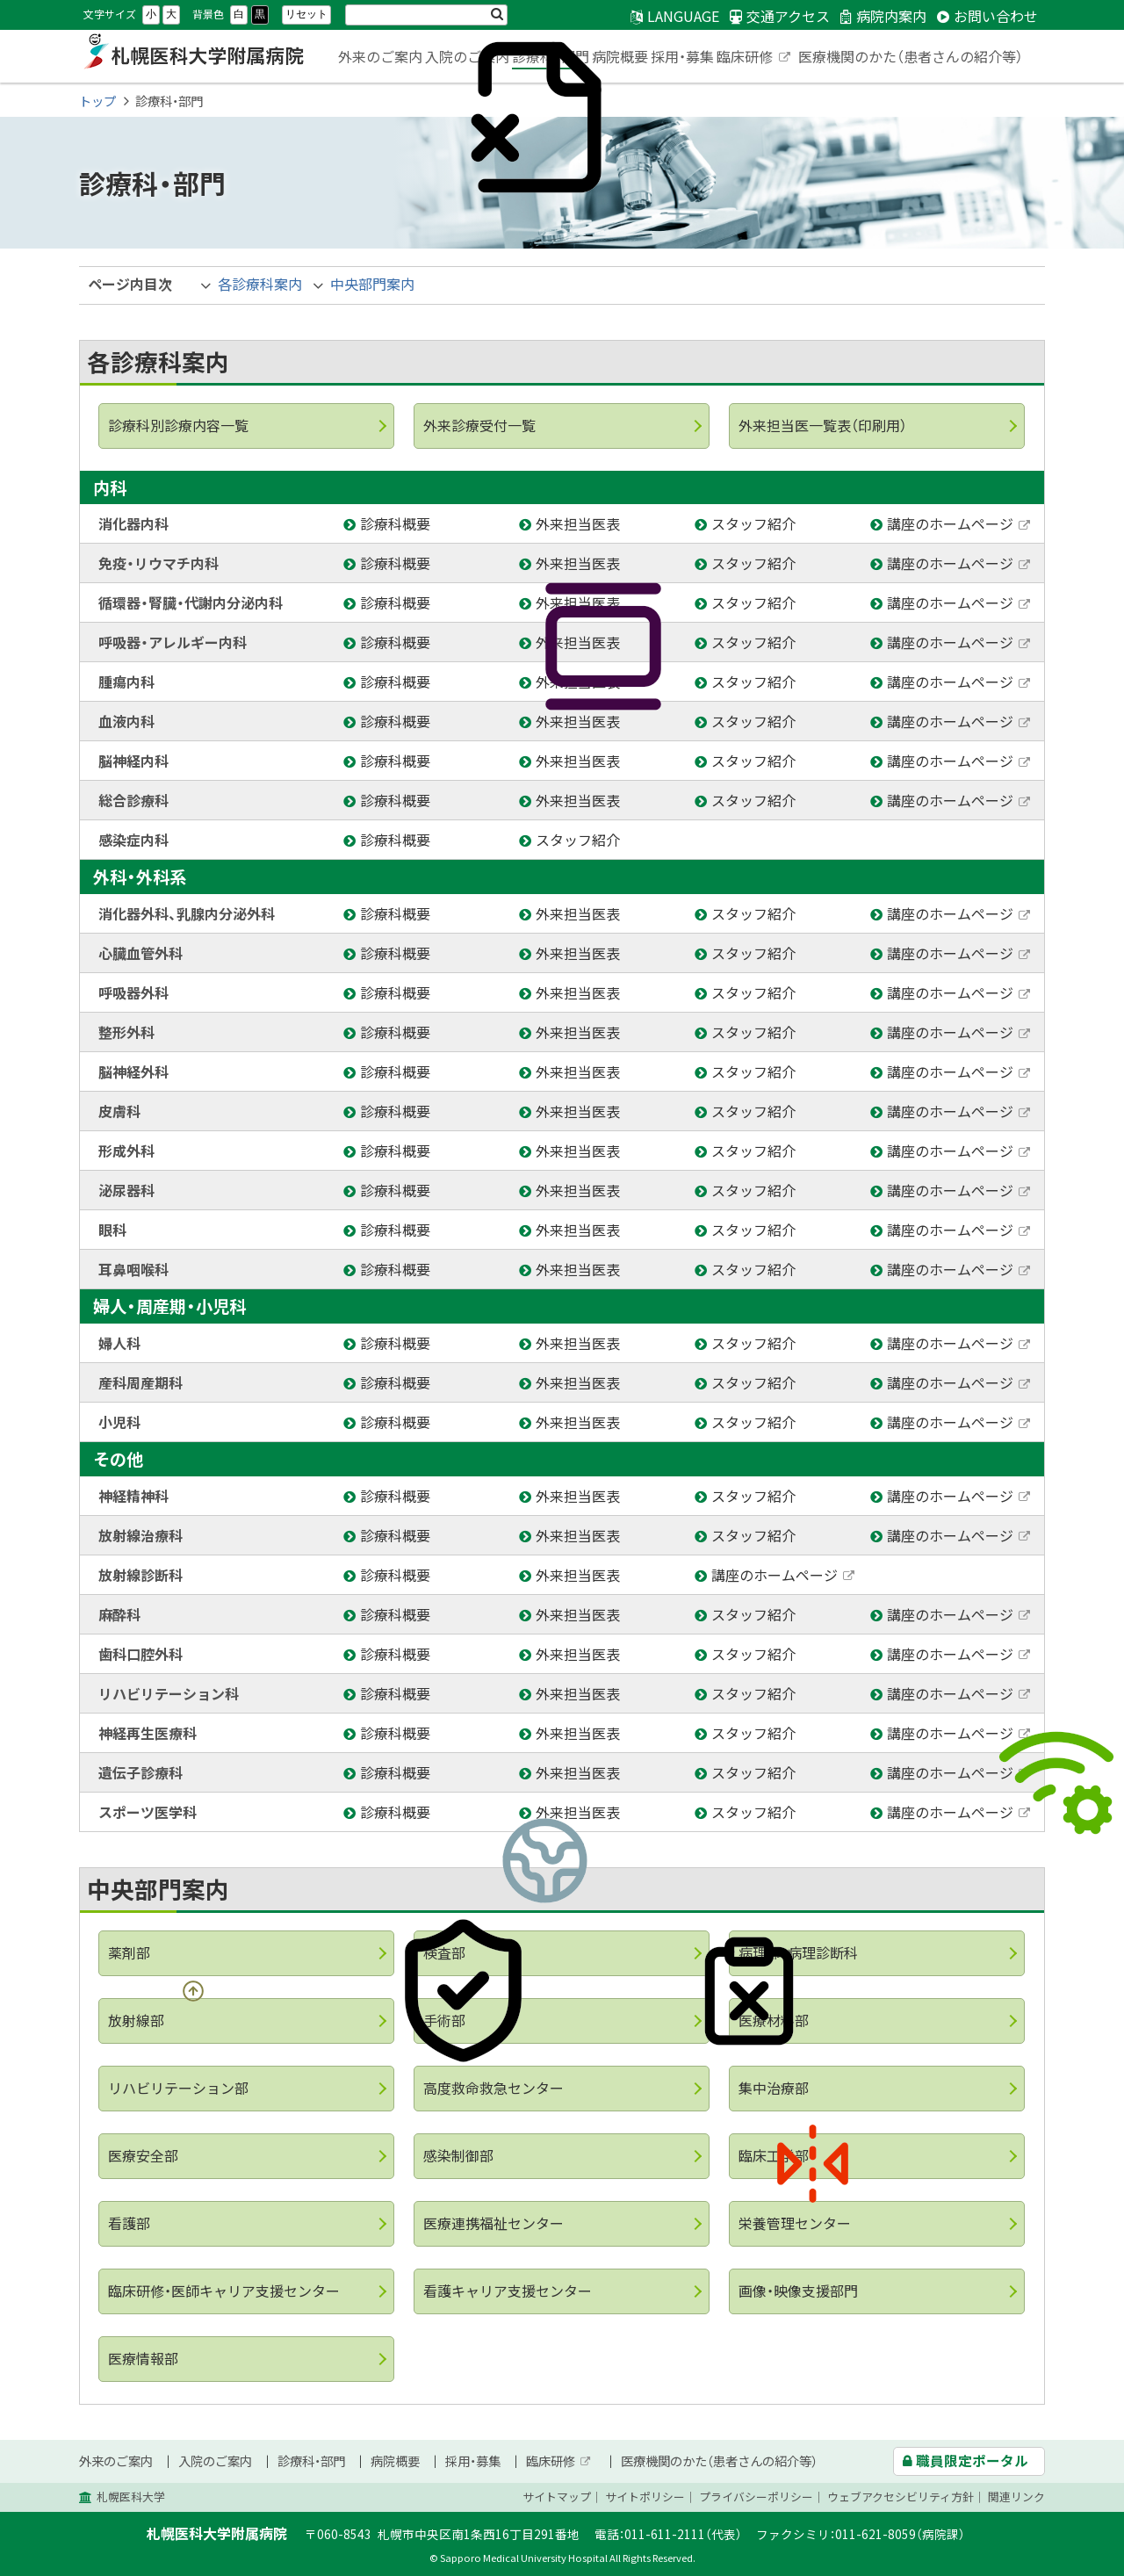 The width and height of the screenshot is (1124, 2576). I want to click on view images in a vertical gallery layout, so click(603, 646).